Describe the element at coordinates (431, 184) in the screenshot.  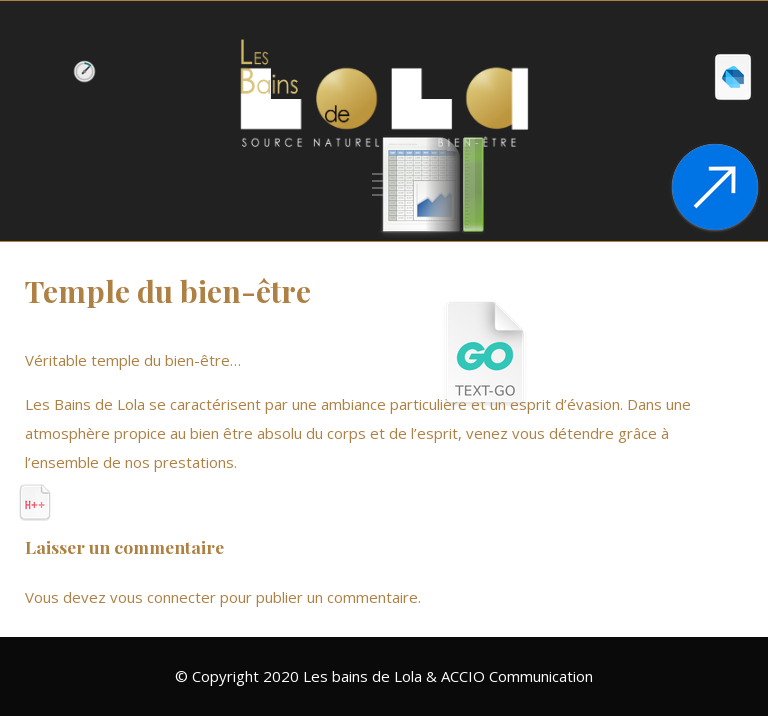
I see `spreadsheet template file type` at that location.